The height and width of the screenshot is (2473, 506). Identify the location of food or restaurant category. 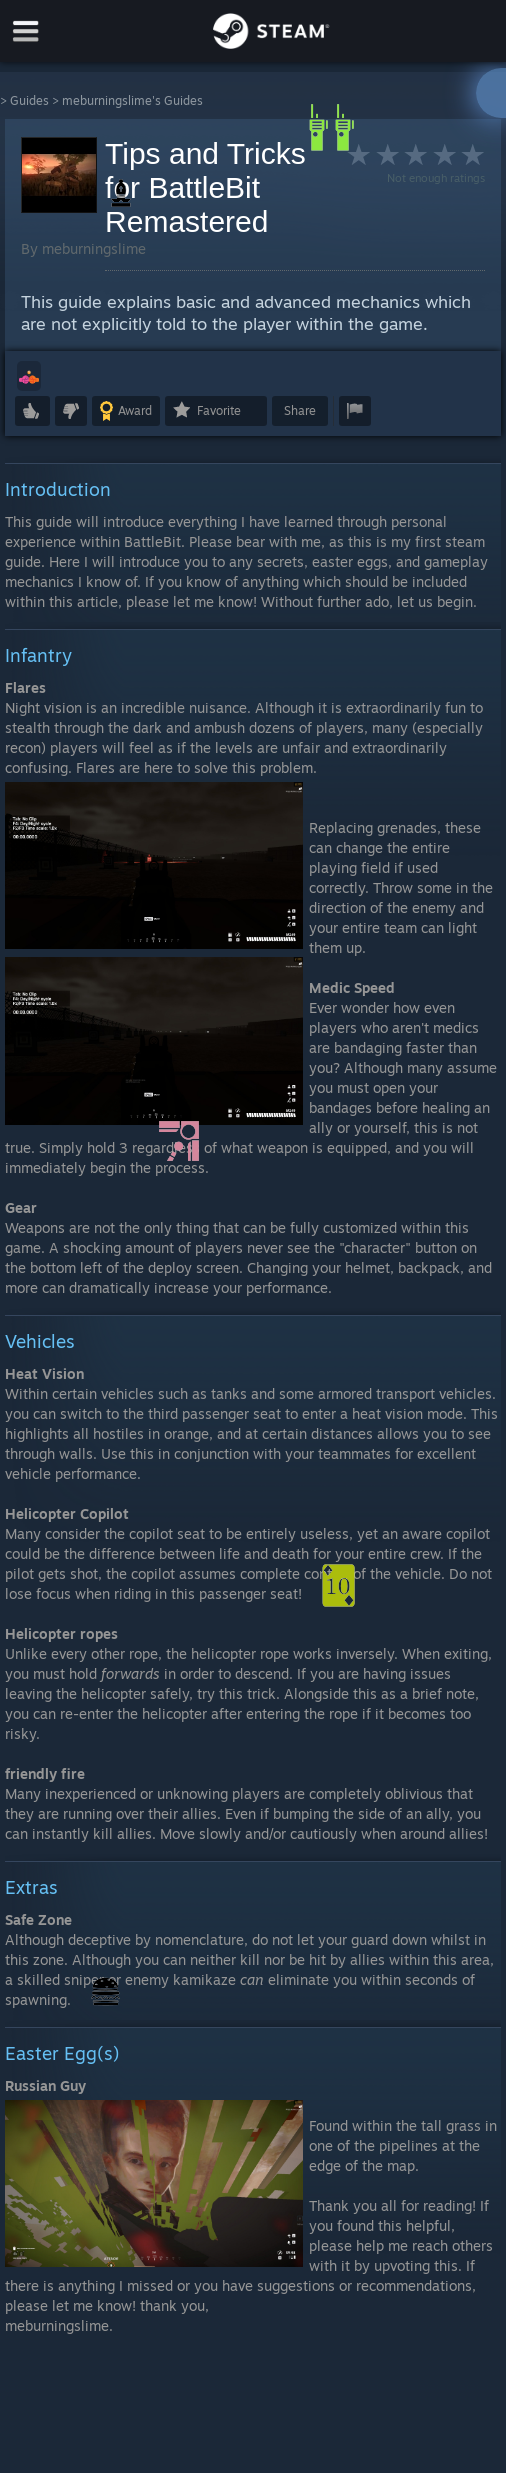
(105, 1991).